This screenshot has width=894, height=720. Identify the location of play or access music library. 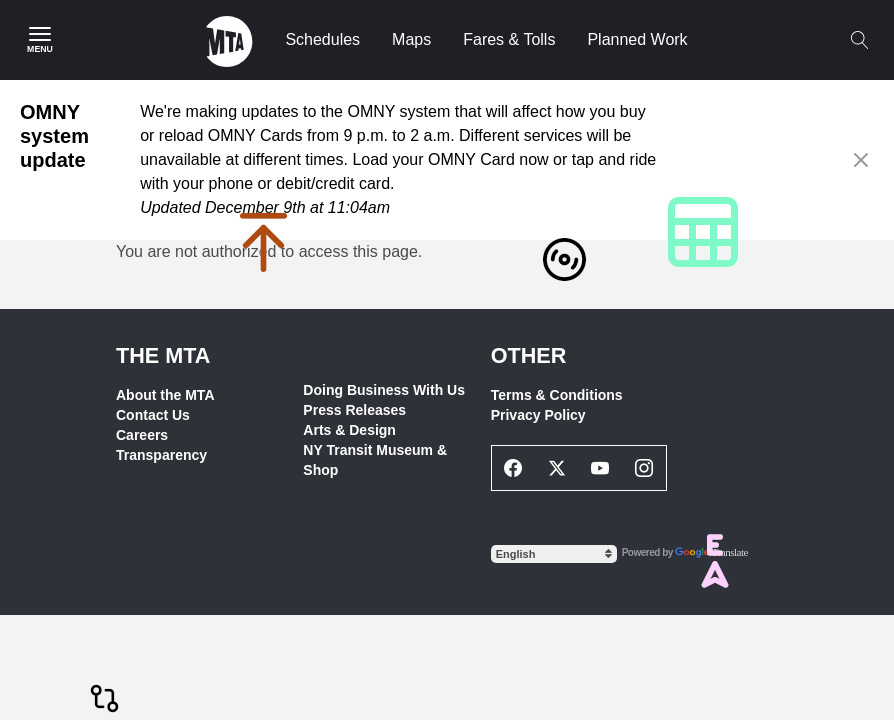
(564, 259).